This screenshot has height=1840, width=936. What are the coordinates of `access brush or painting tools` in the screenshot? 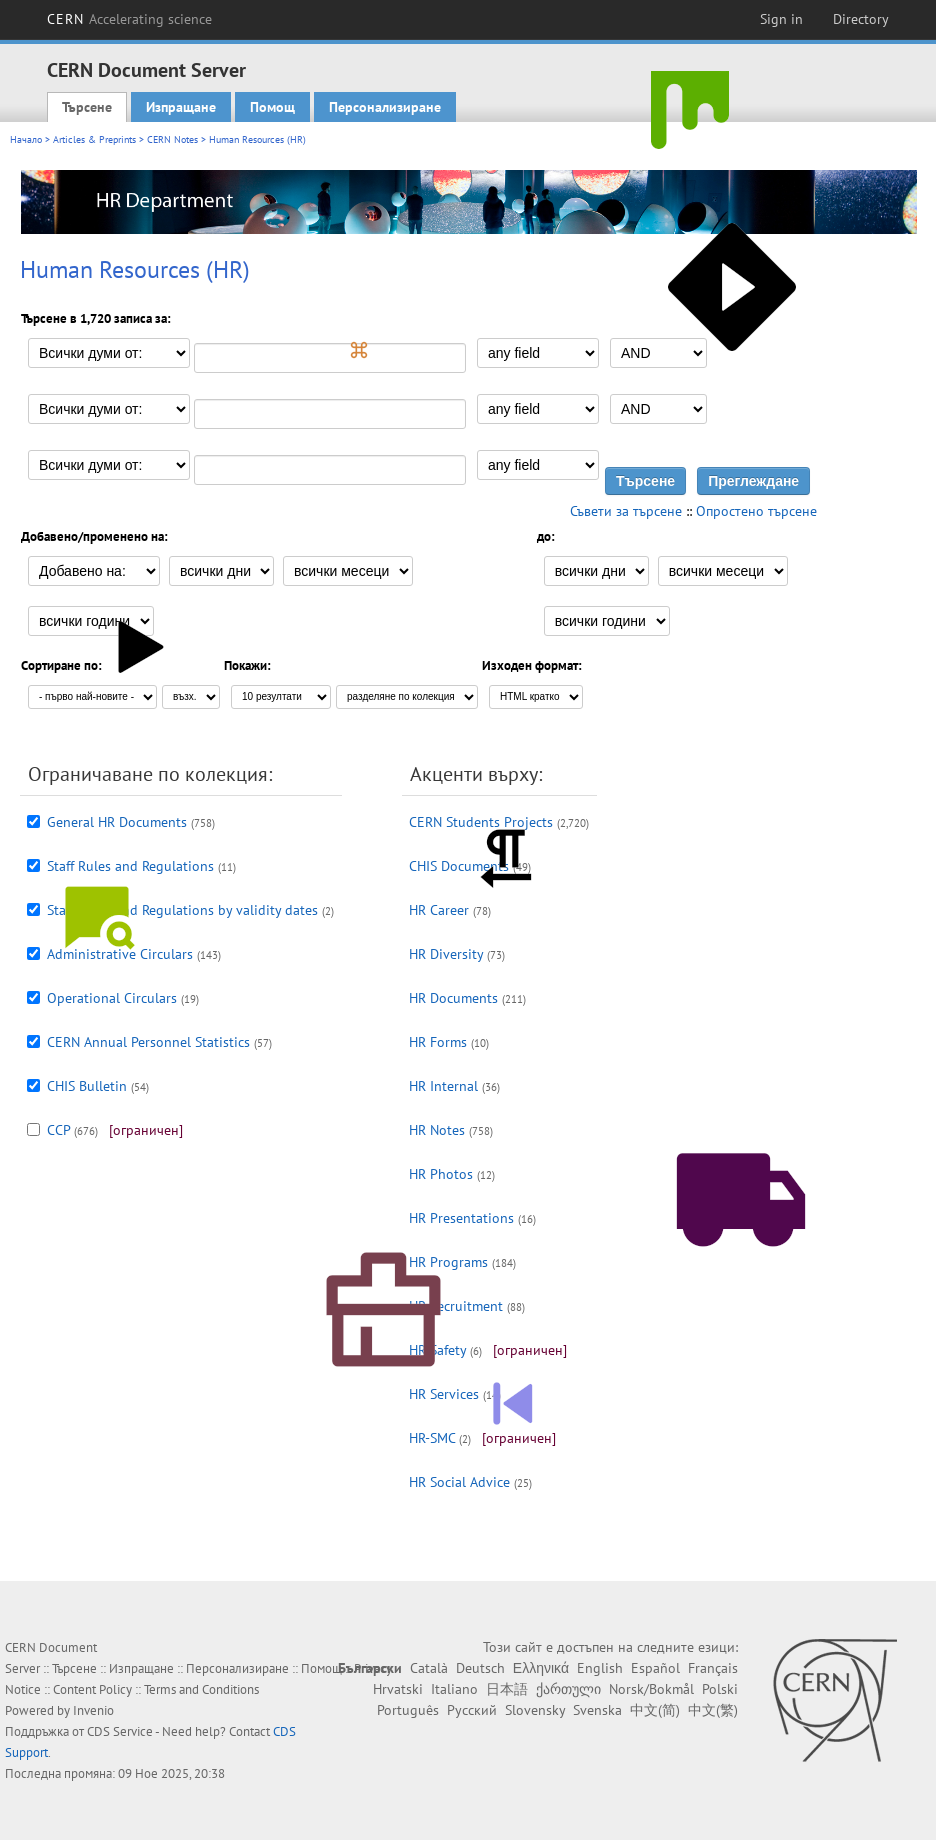 It's located at (383, 1309).